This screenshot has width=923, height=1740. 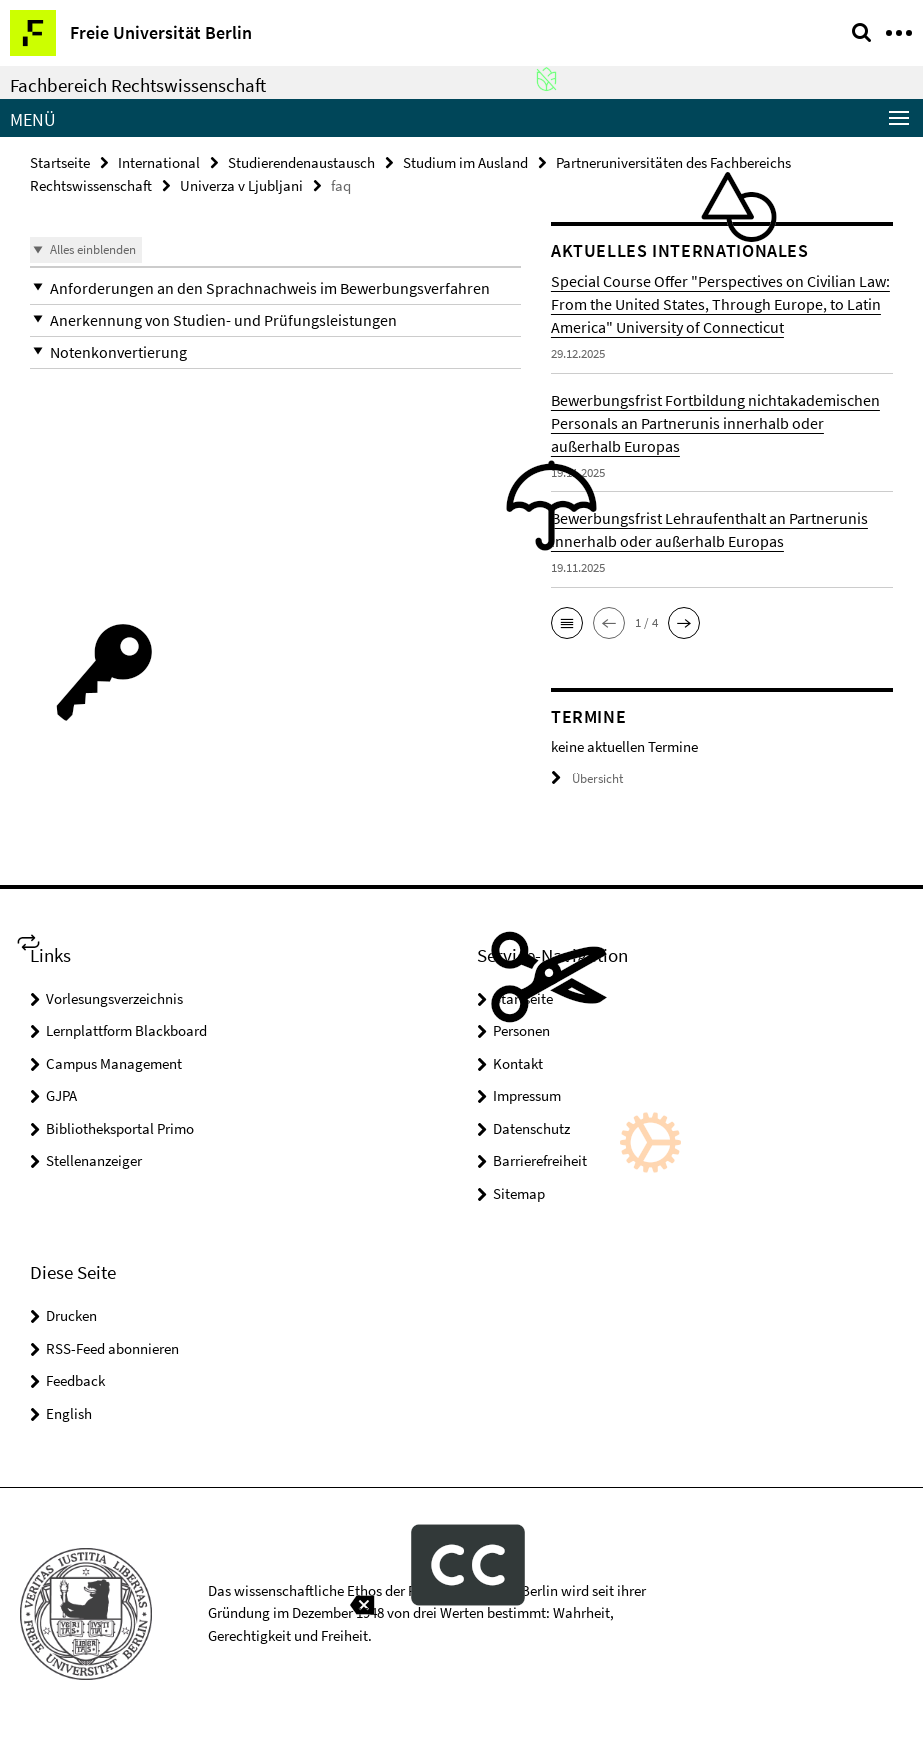 I want to click on enable repeat mode for playback, so click(x=28, y=942).